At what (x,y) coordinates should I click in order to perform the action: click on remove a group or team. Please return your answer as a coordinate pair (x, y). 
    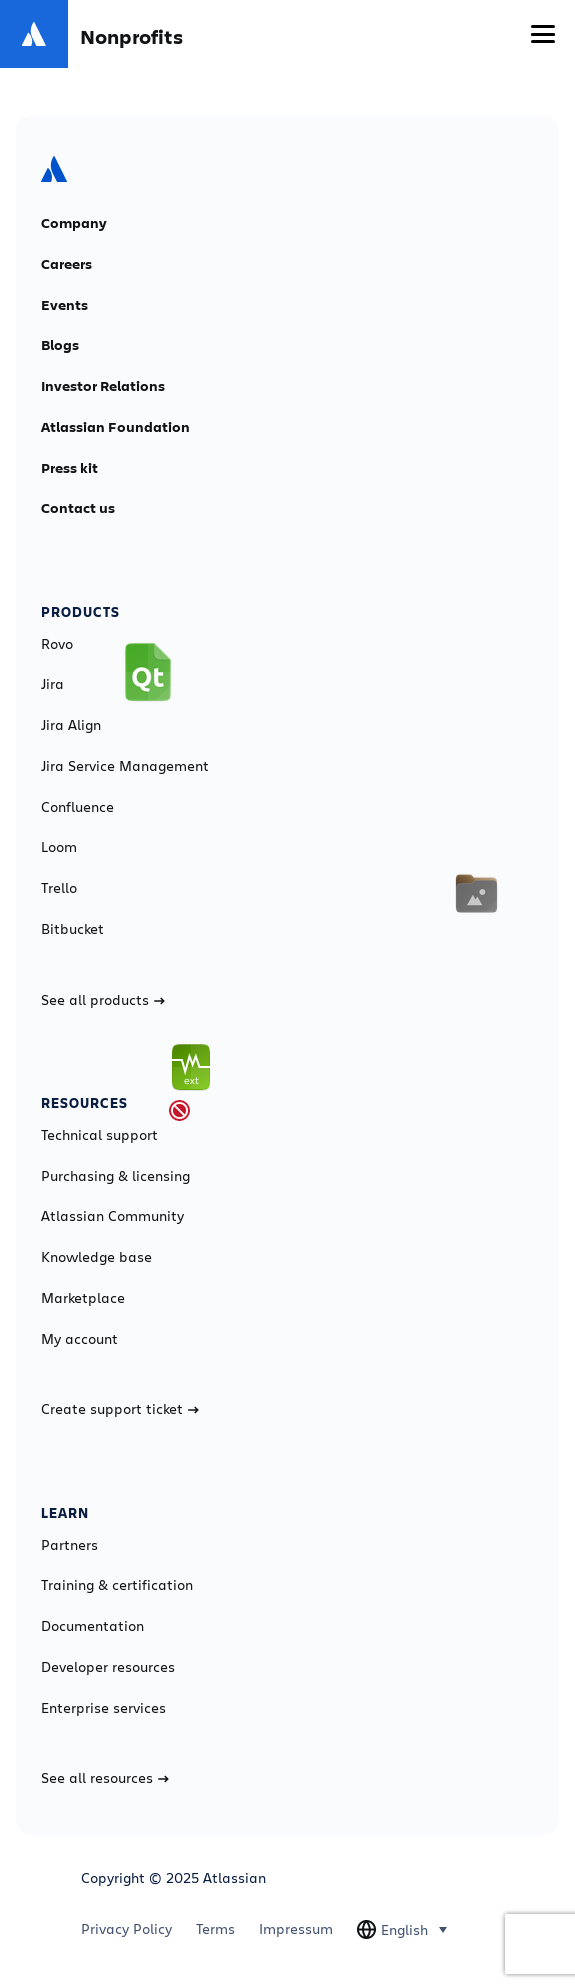
    Looking at the image, I should click on (179, 1110).